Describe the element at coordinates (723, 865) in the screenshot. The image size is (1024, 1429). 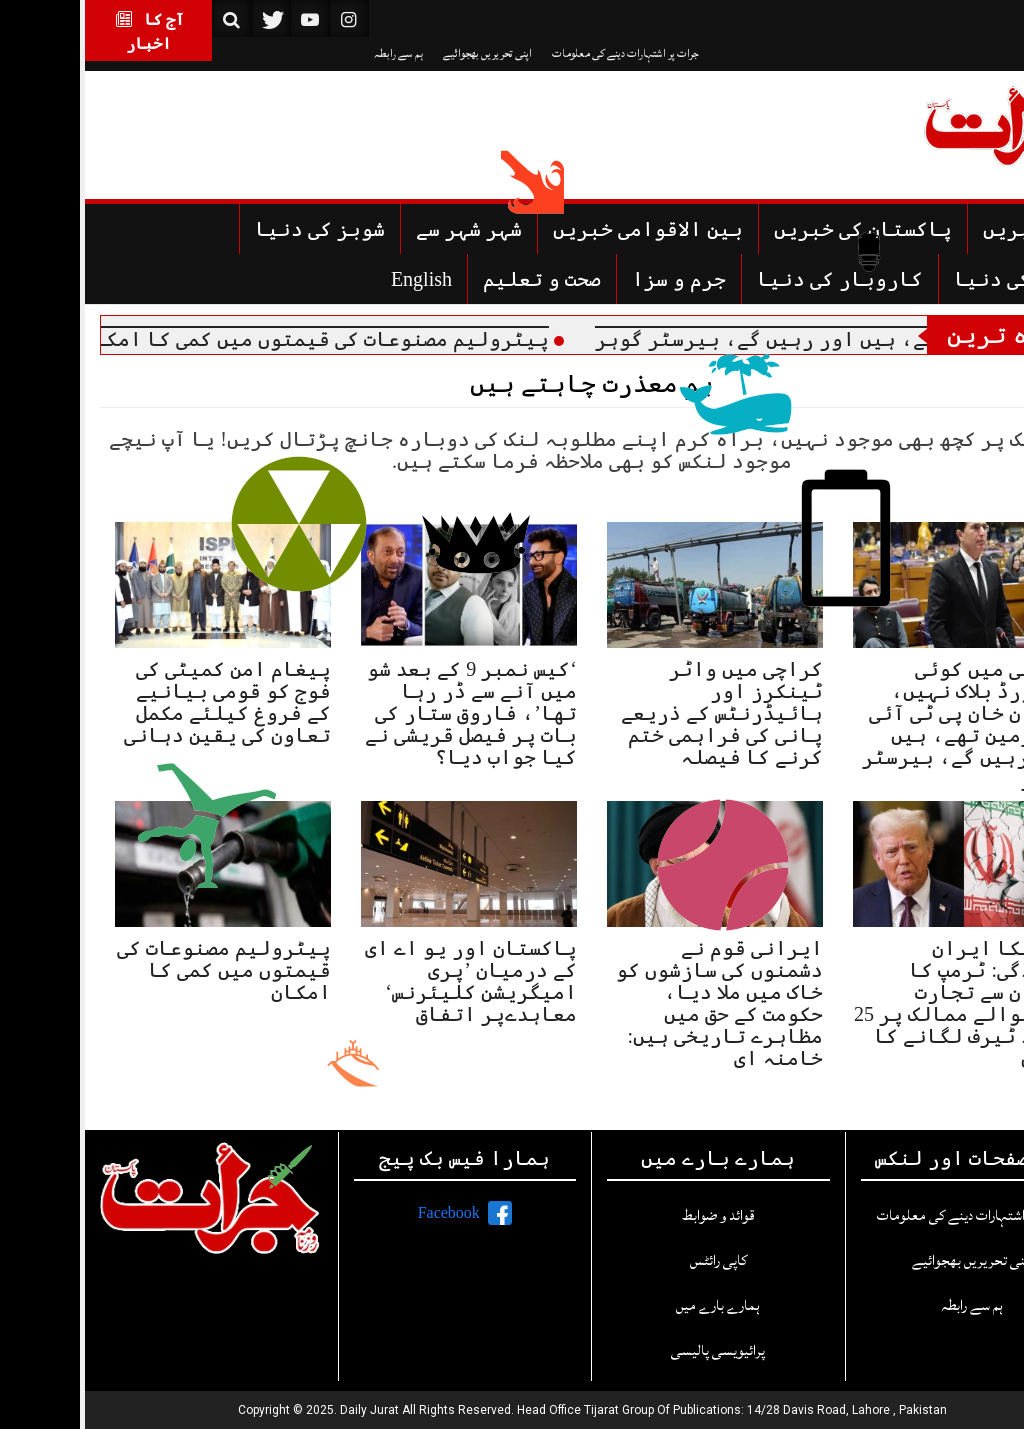
I see `access tennis or sports-related features` at that location.